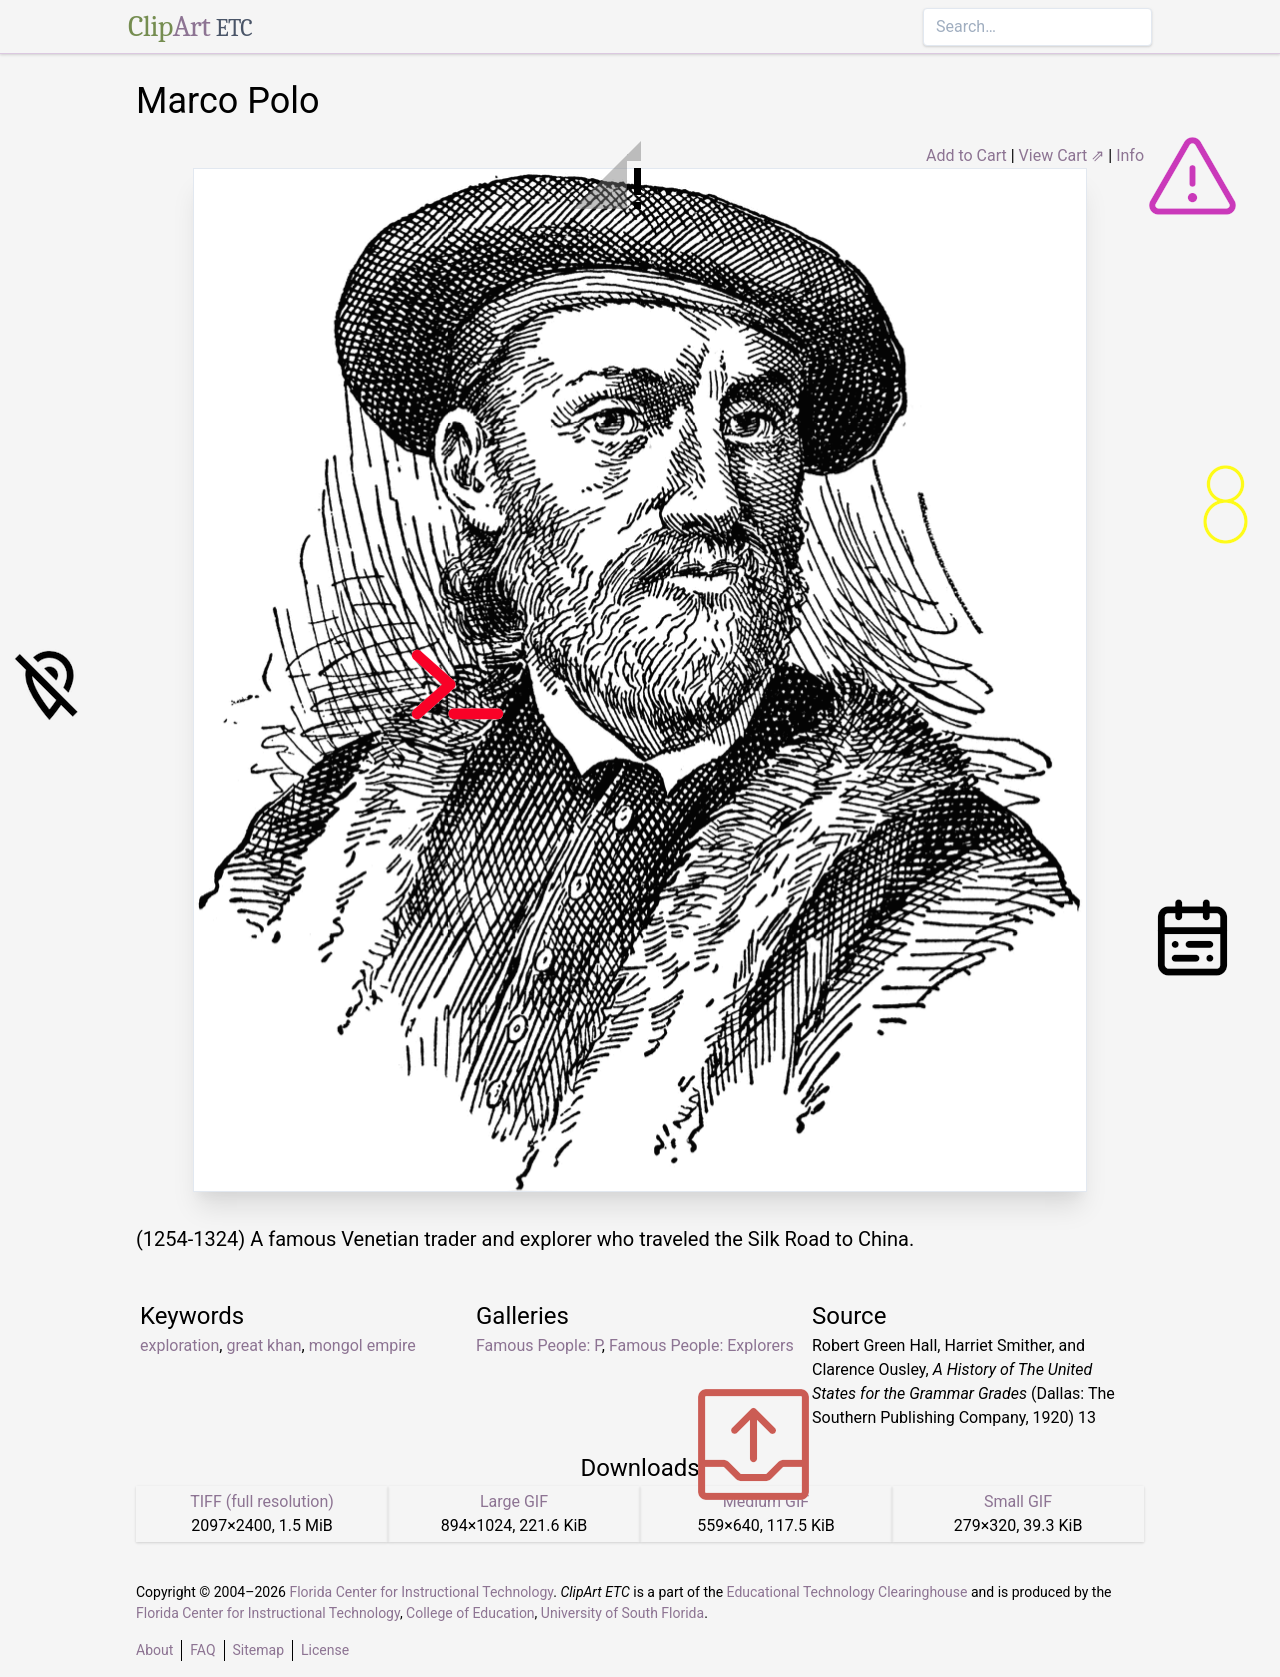 This screenshot has width=1280, height=1677. What do you see at coordinates (457, 684) in the screenshot?
I see `open the command line terminal` at bounding box center [457, 684].